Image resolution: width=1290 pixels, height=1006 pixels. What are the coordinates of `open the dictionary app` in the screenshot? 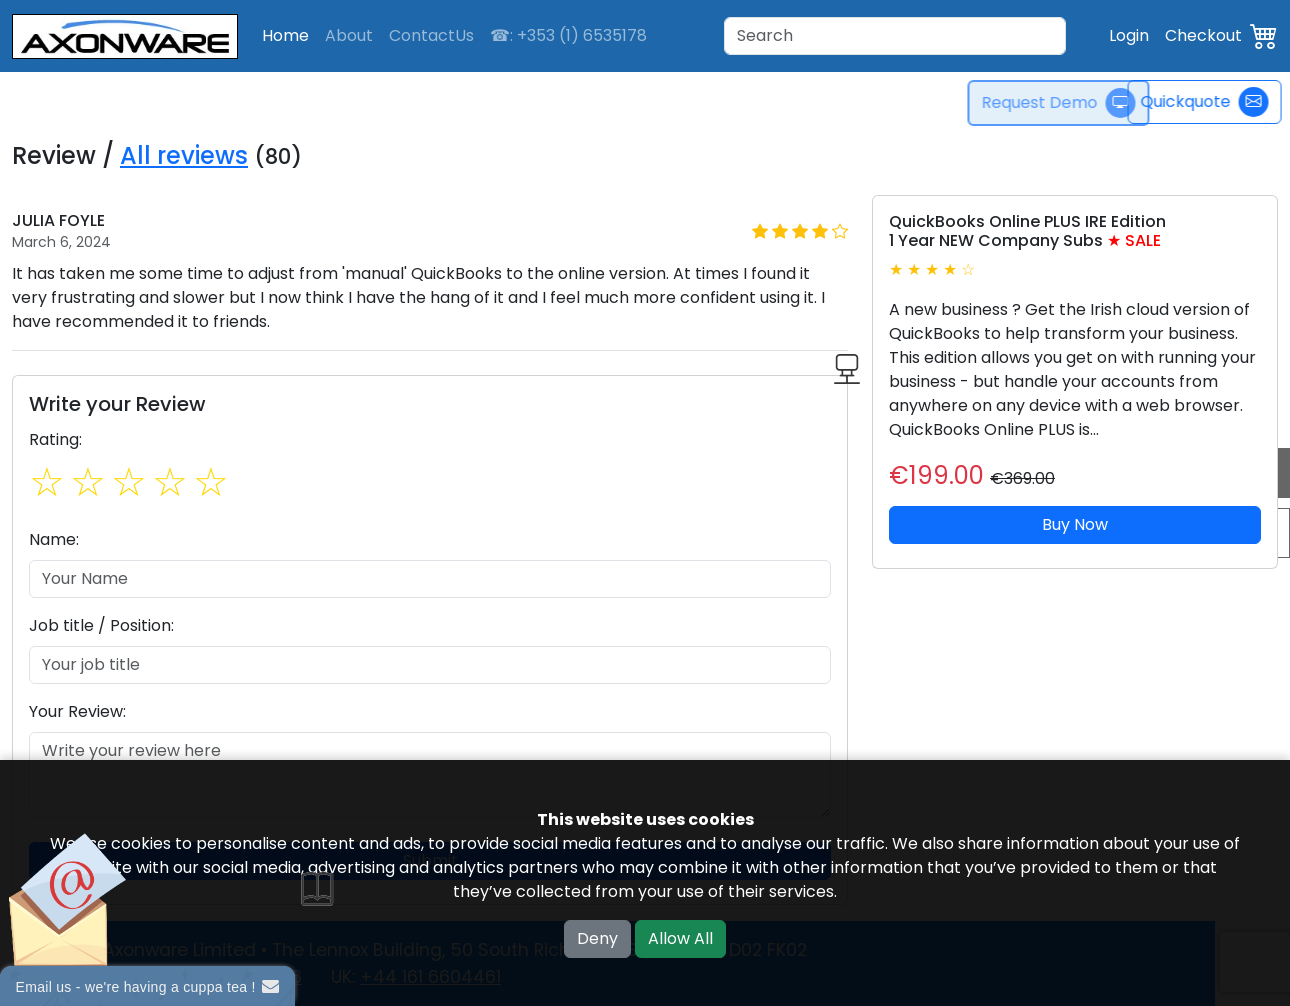 It's located at (318, 888).